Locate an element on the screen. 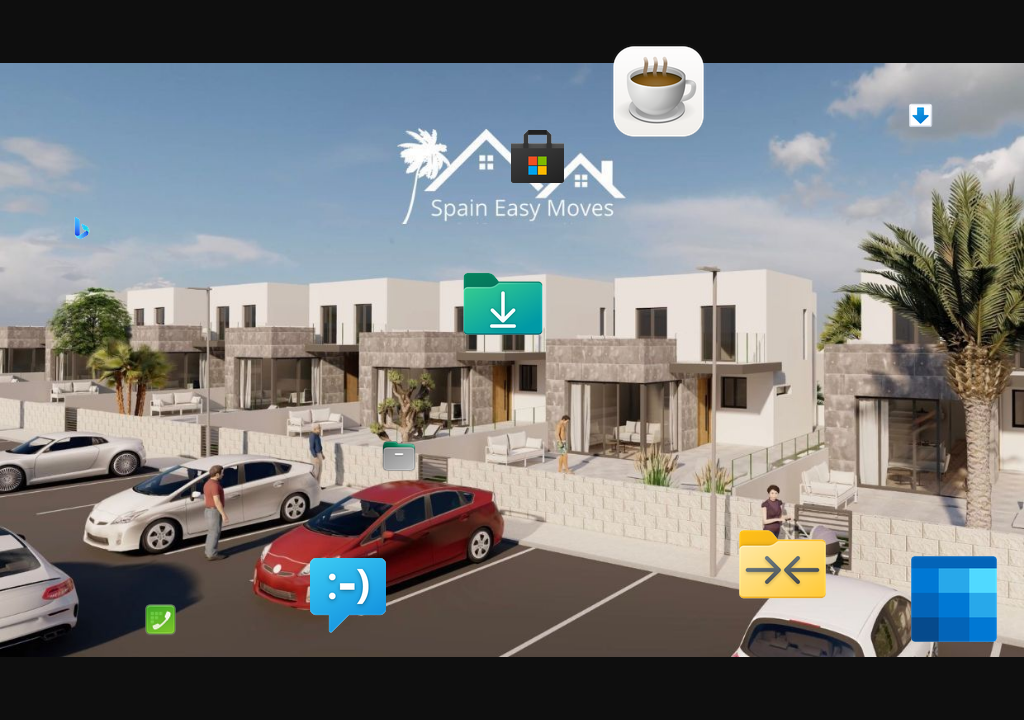 This screenshot has height=720, width=1024. open the Microsoft Store app is located at coordinates (537, 156).